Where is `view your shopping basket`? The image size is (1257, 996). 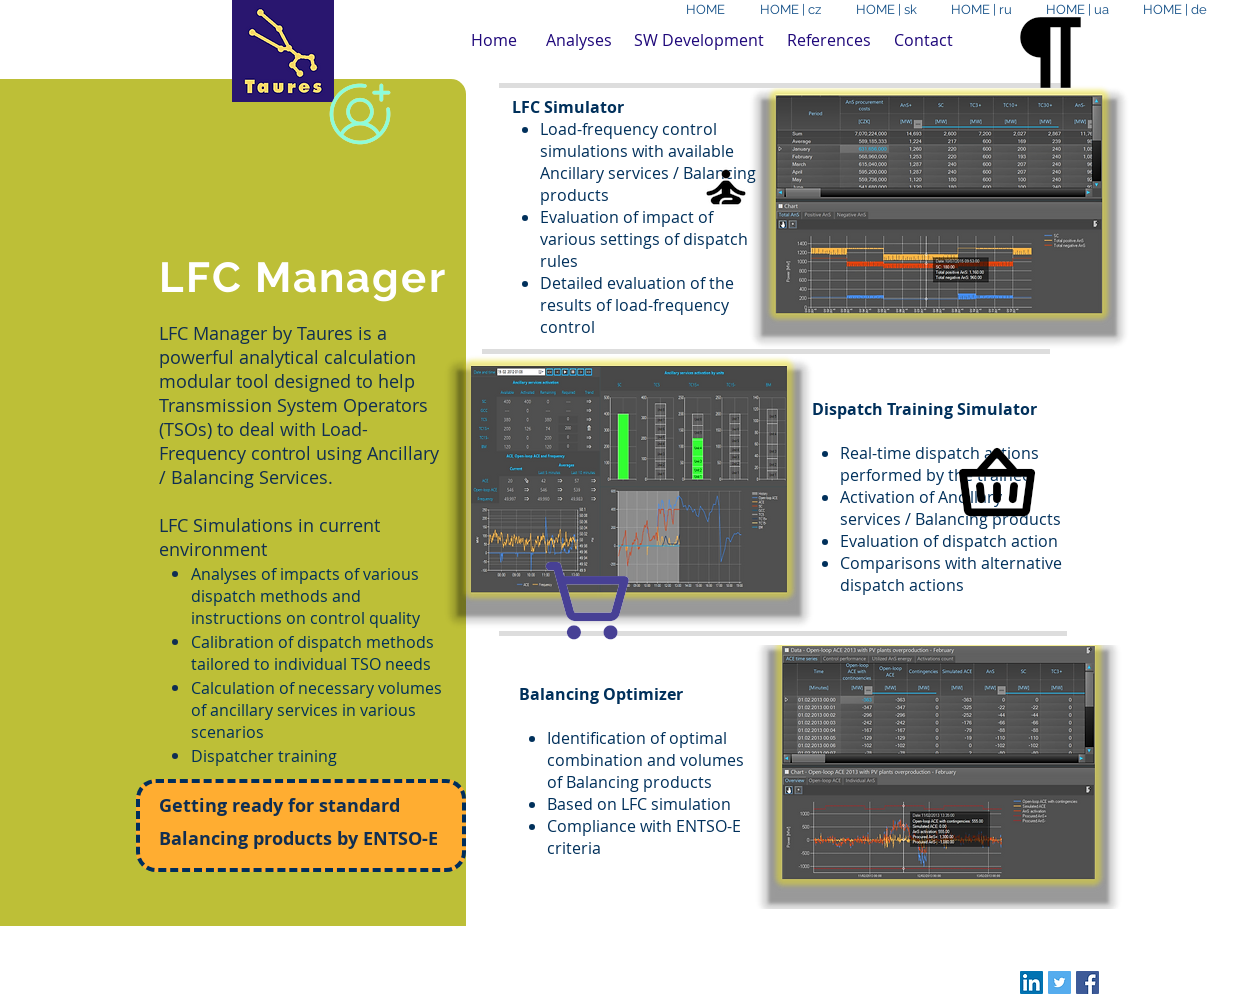
view your shopping basket is located at coordinates (997, 486).